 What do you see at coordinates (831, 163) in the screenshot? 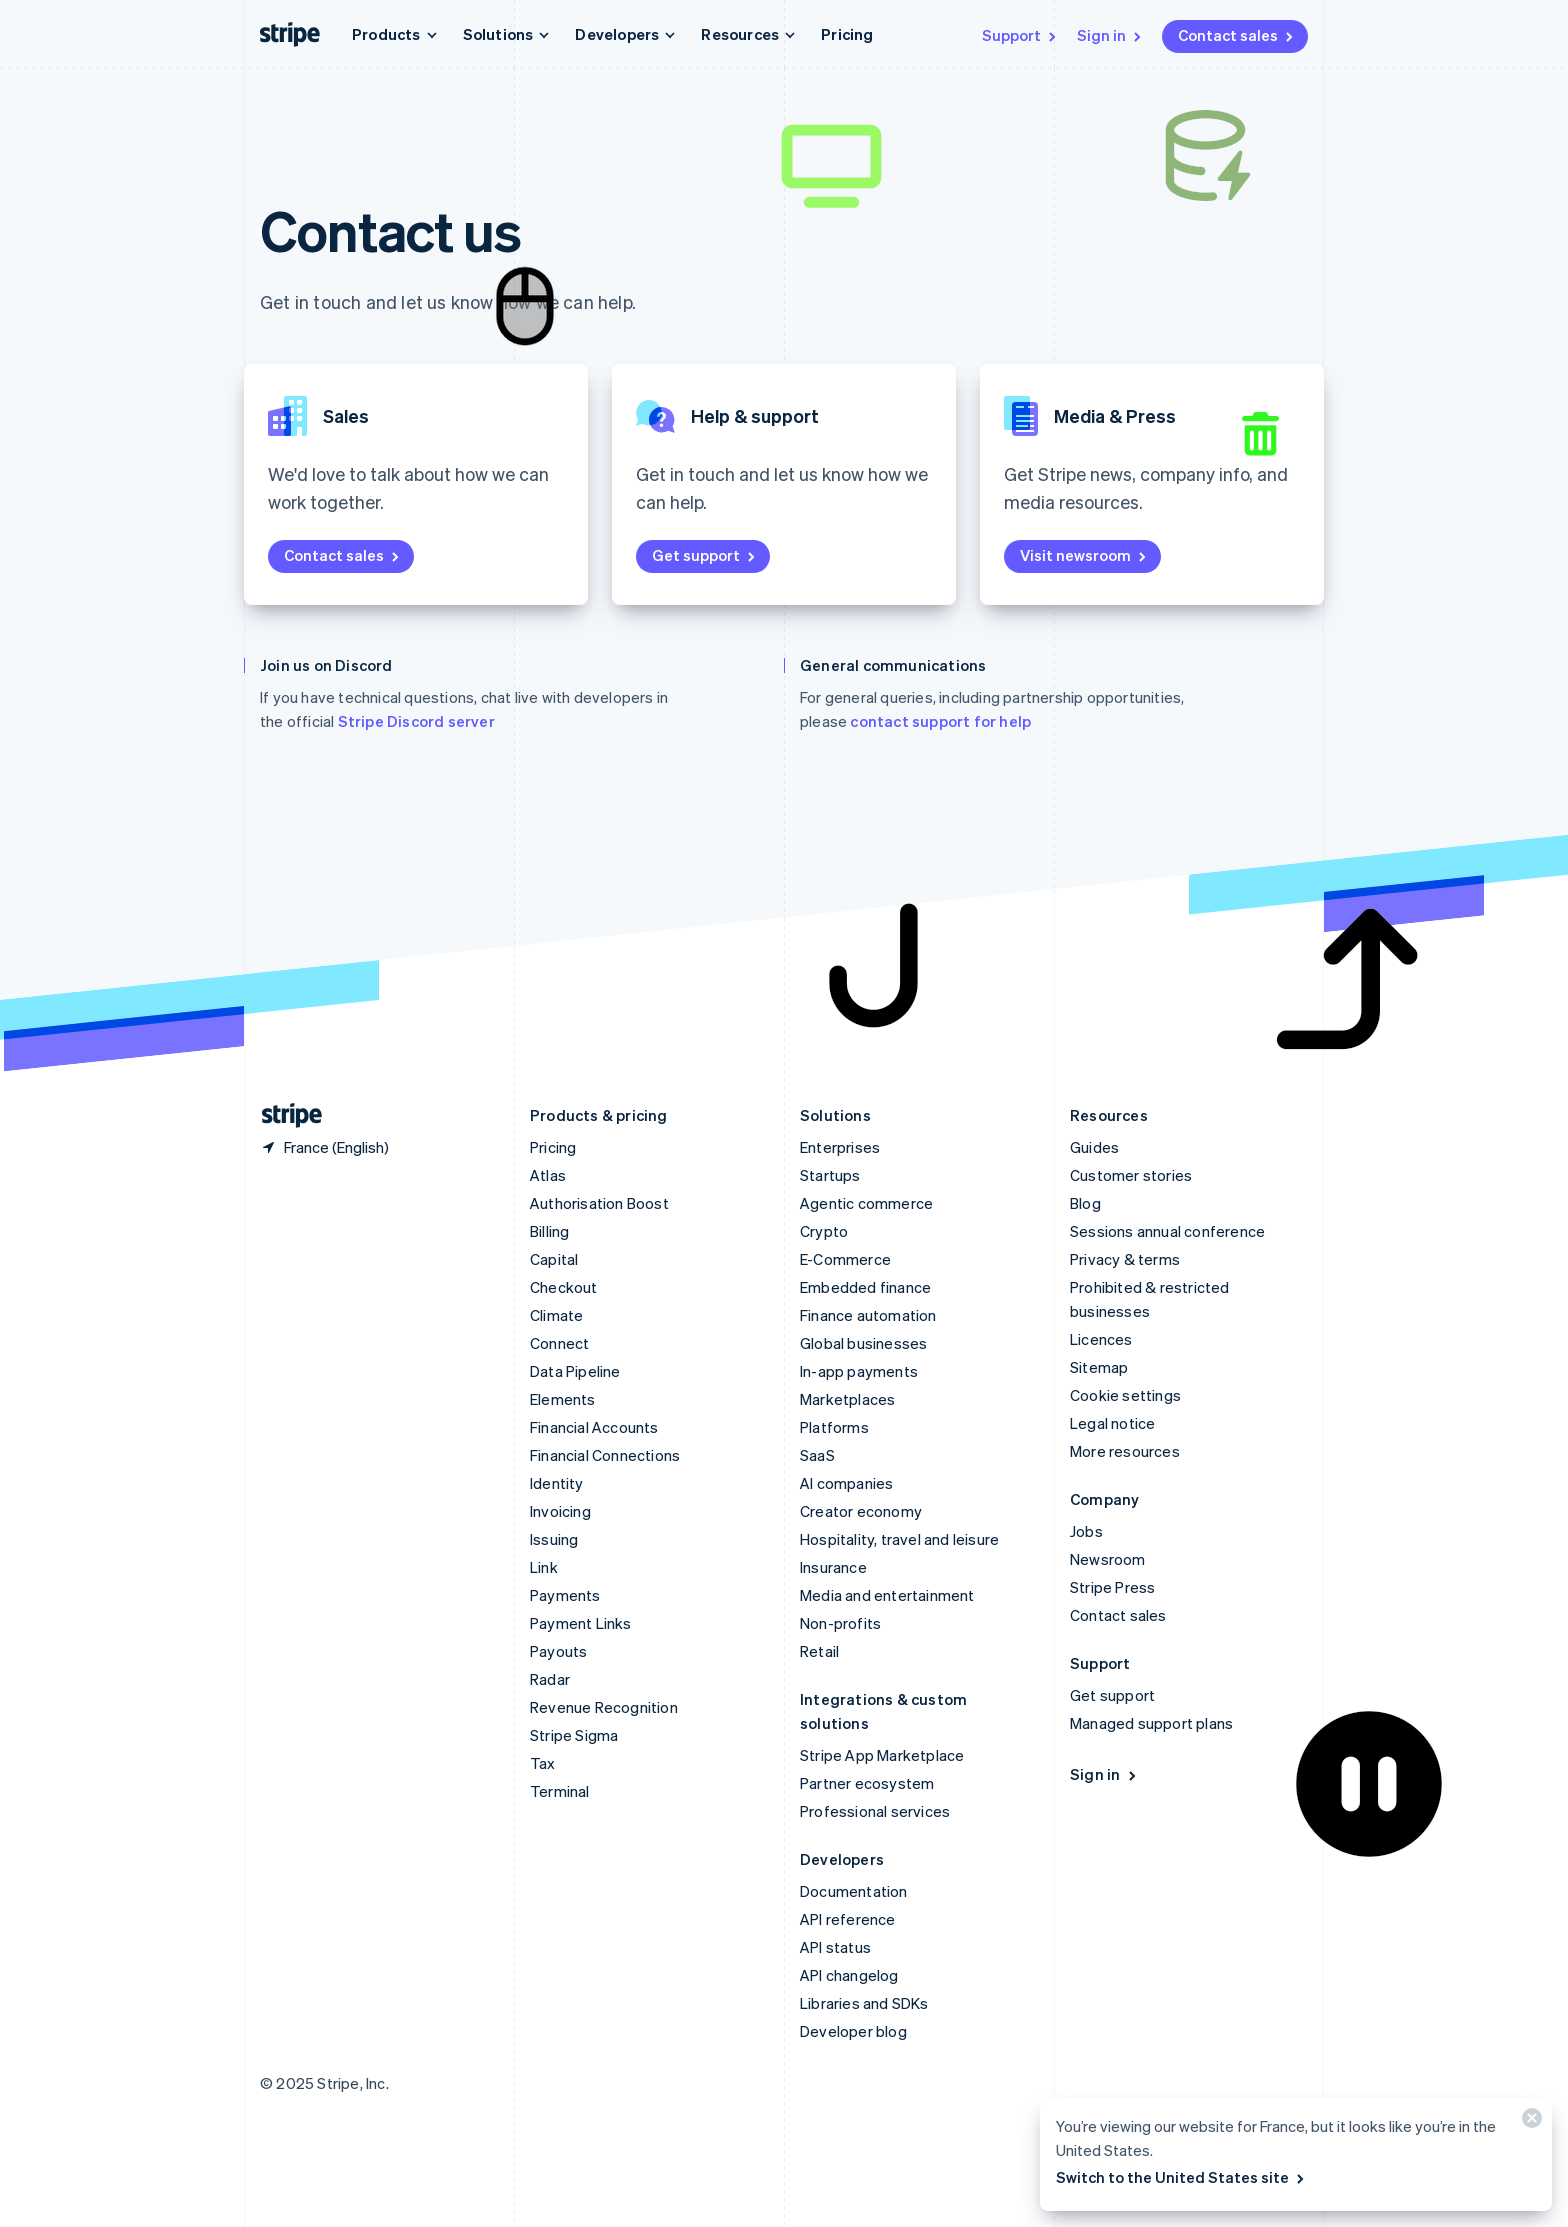
I see `access TV or video streaming` at bounding box center [831, 163].